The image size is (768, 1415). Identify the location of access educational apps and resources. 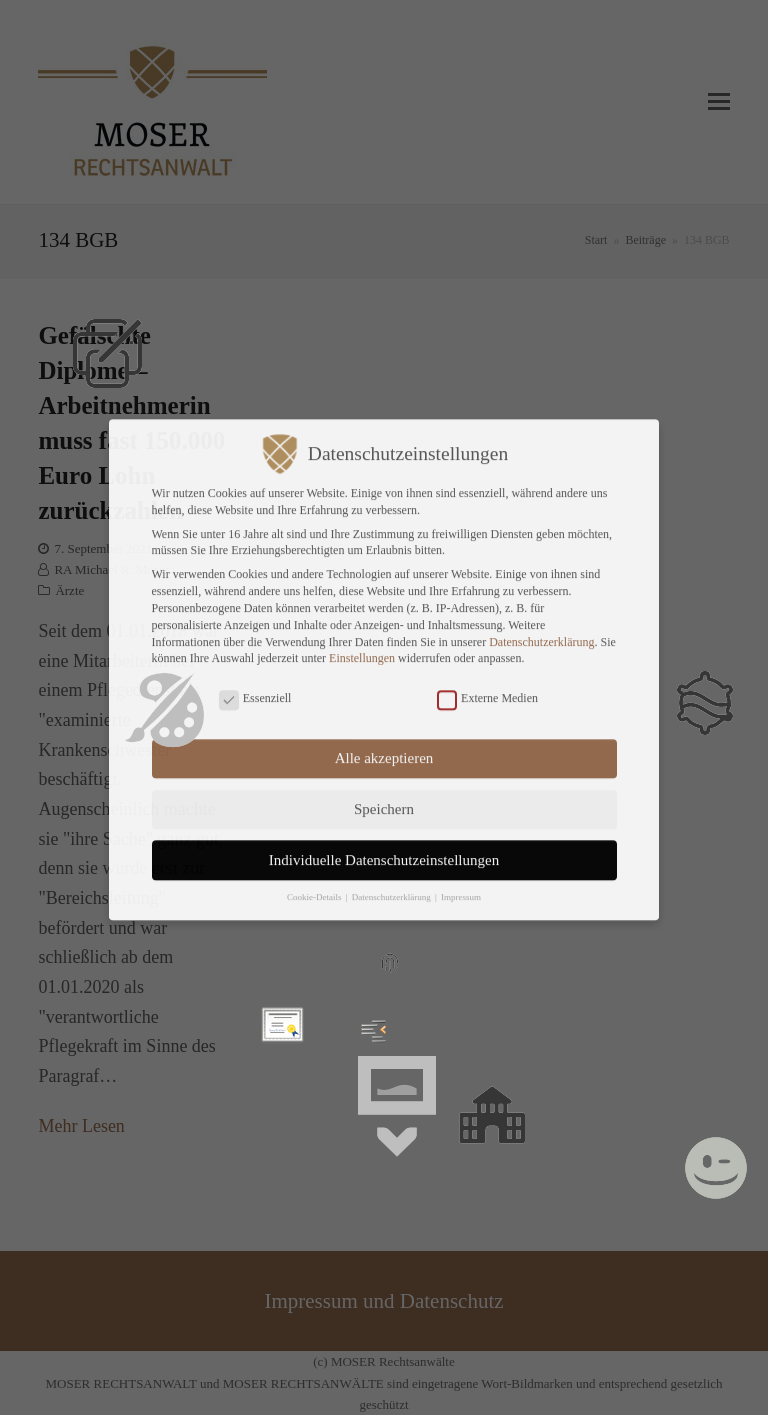
(490, 1117).